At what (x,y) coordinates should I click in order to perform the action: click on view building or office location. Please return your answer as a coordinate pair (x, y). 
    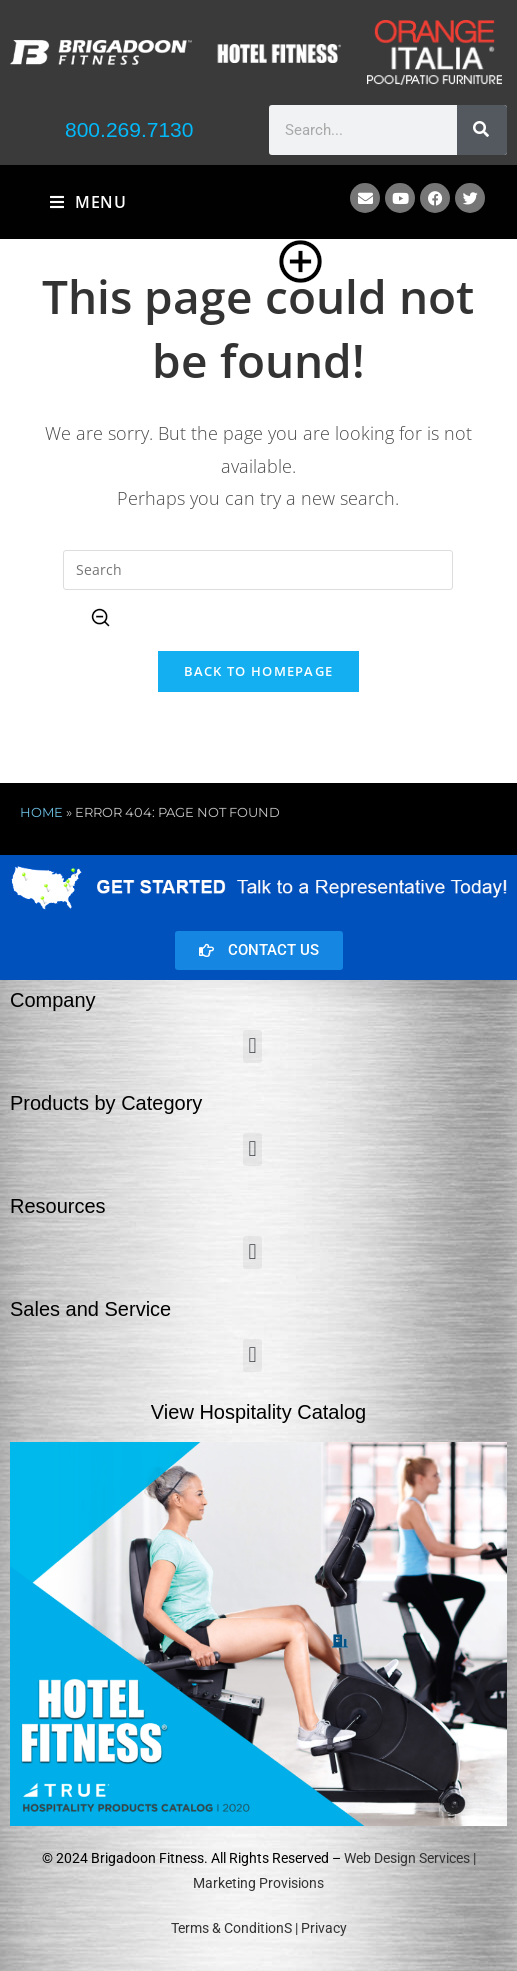
    Looking at the image, I should click on (340, 1641).